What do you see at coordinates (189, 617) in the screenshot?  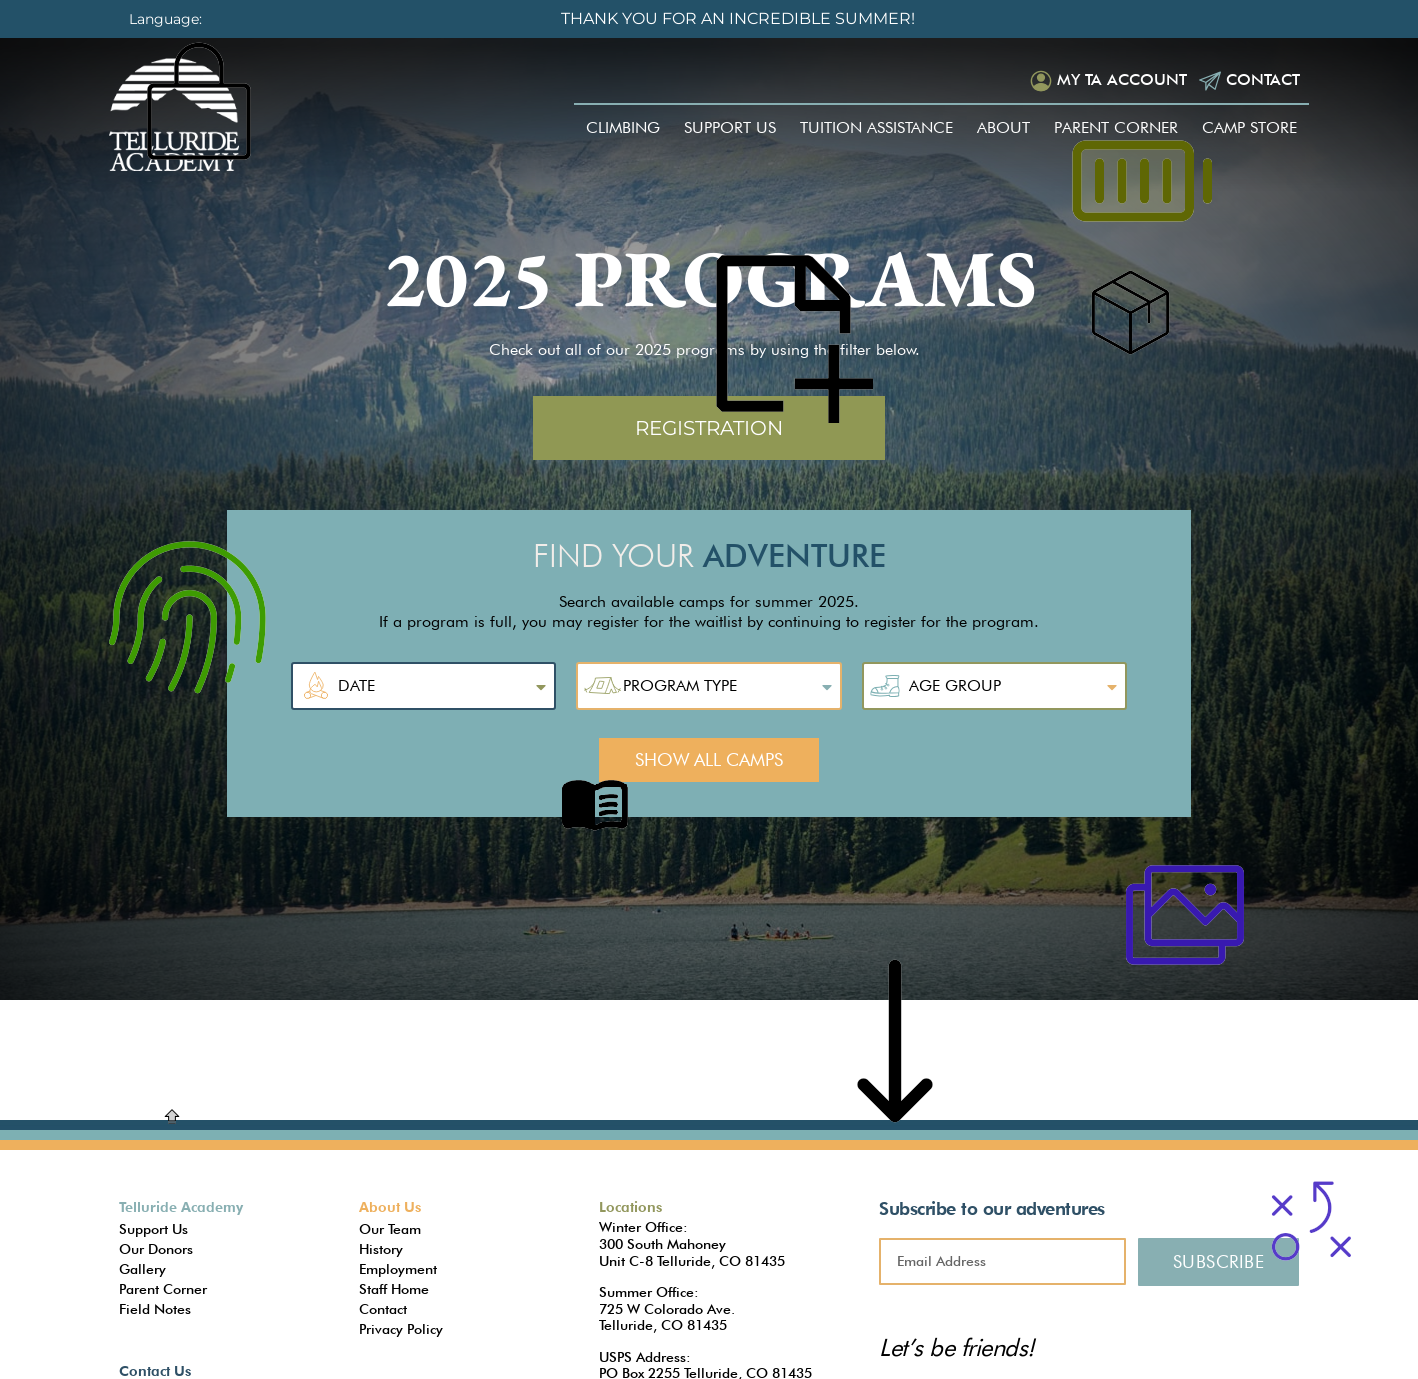 I see `authenticate with biometric fingerprint` at bounding box center [189, 617].